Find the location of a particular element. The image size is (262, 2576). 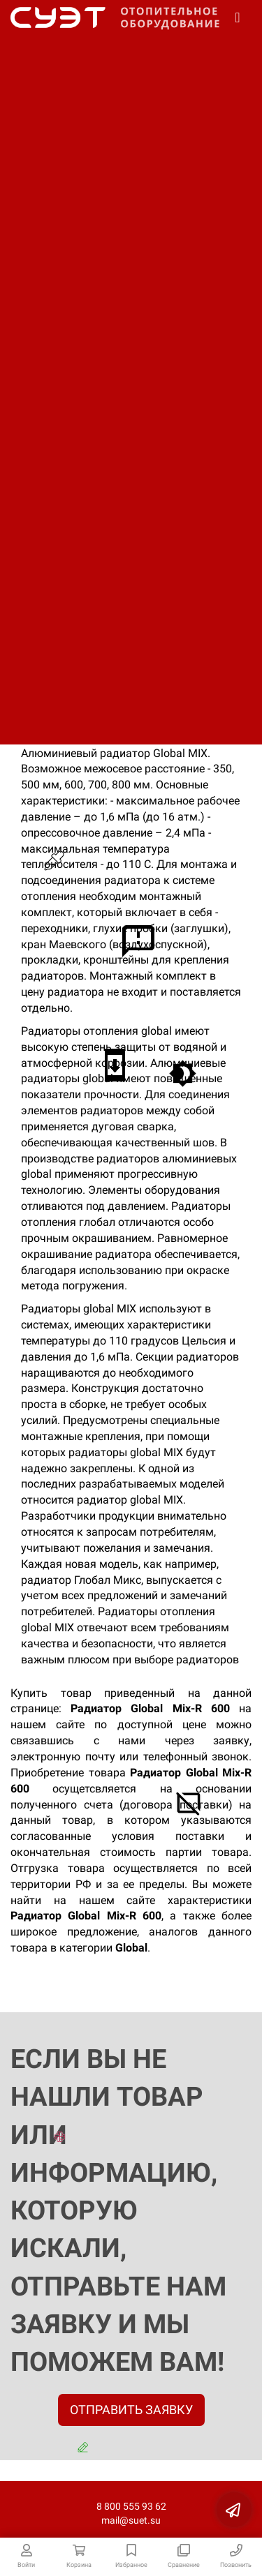

submit feedback or report an issue is located at coordinates (138, 941).